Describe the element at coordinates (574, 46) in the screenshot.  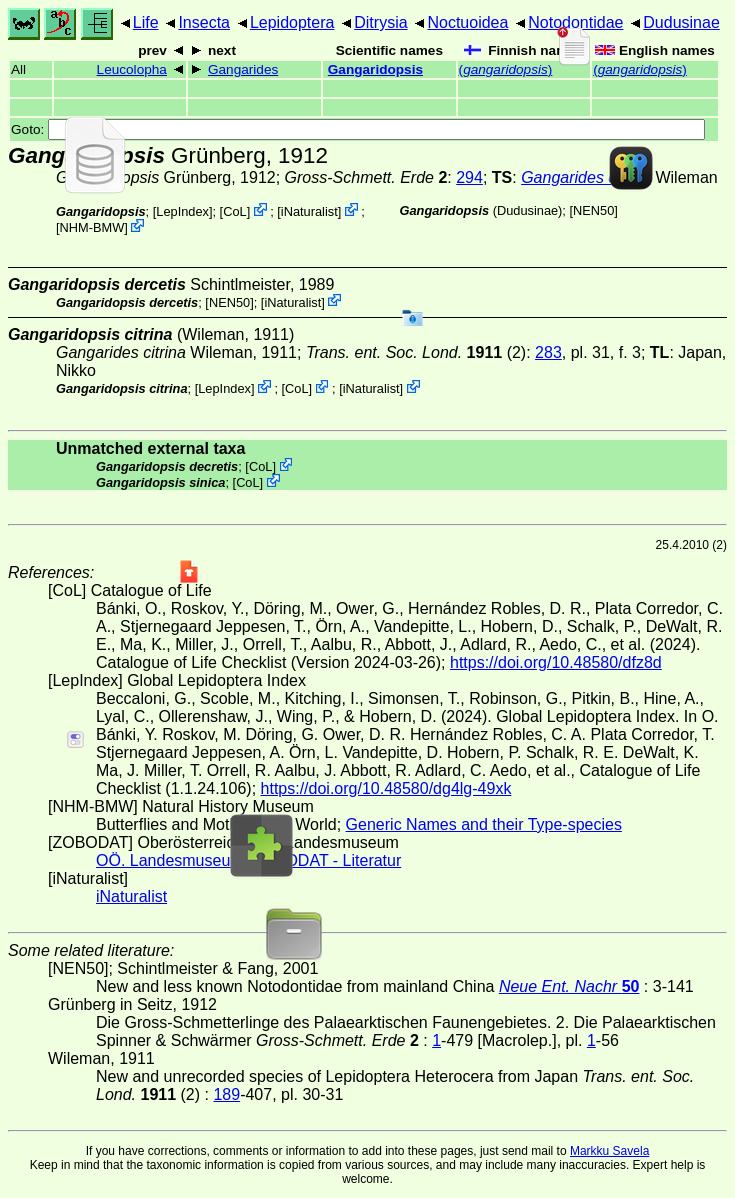
I see `send or share a document` at that location.